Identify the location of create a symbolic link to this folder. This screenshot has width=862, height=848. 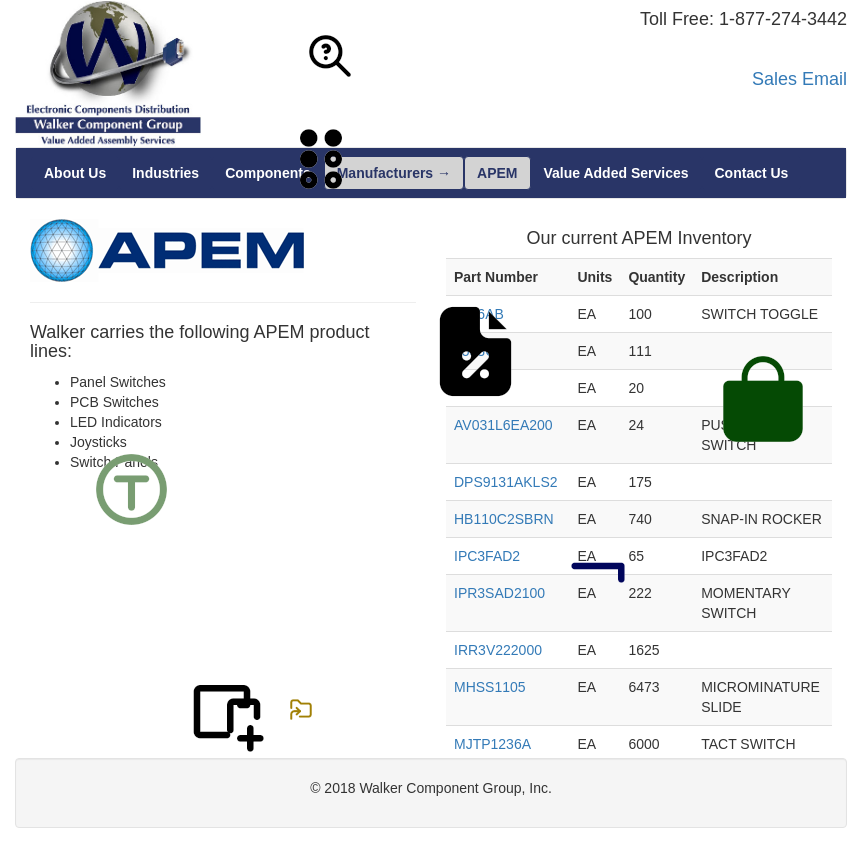
(301, 709).